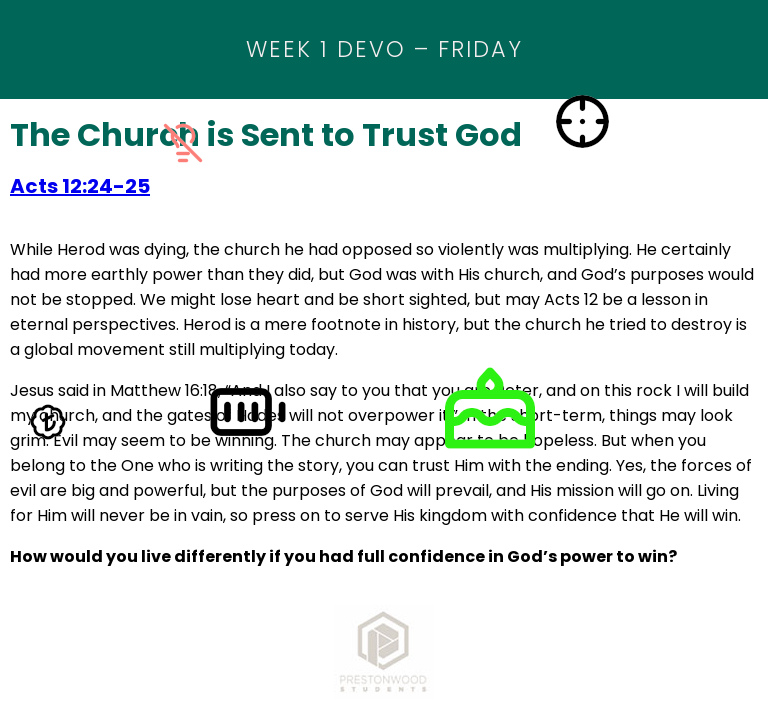  What do you see at coordinates (490, 408) in the screenshot?
I see `view birthday or celebration reminders` at bounding box center [490, 408].